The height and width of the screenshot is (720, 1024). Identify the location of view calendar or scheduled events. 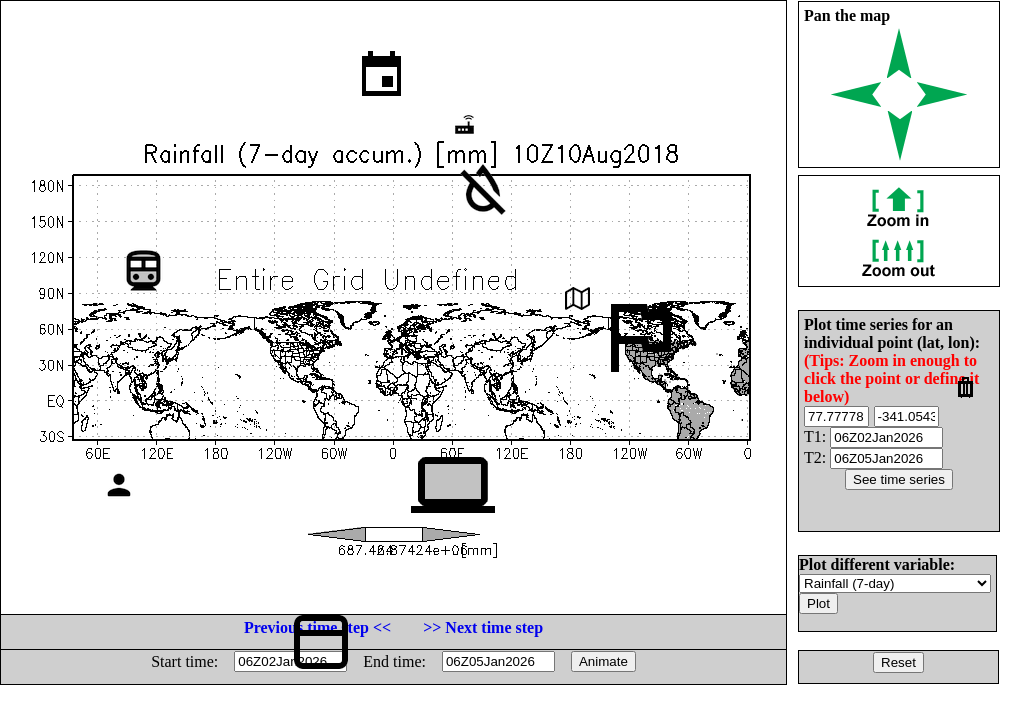
(381, 73).